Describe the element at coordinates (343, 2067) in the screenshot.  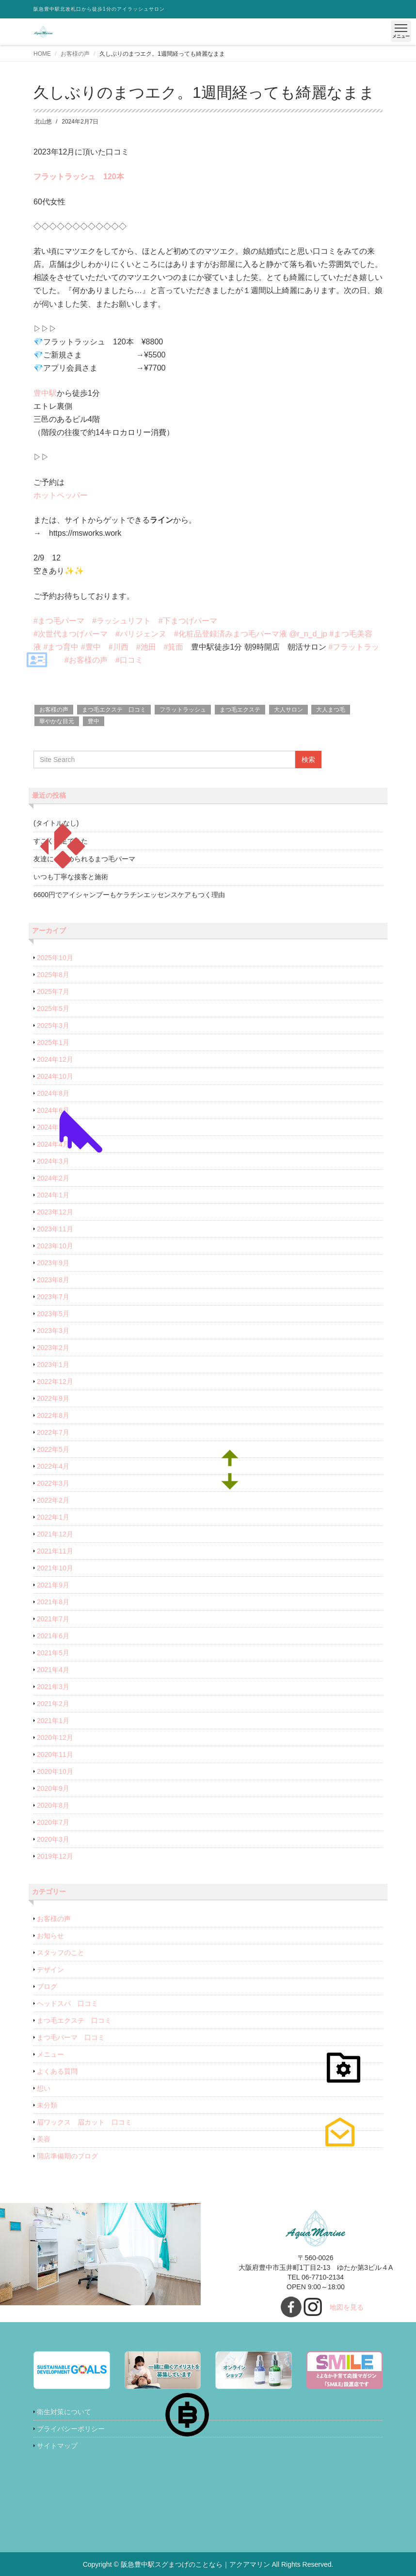
I see `access folder settings or preferences` at that location.